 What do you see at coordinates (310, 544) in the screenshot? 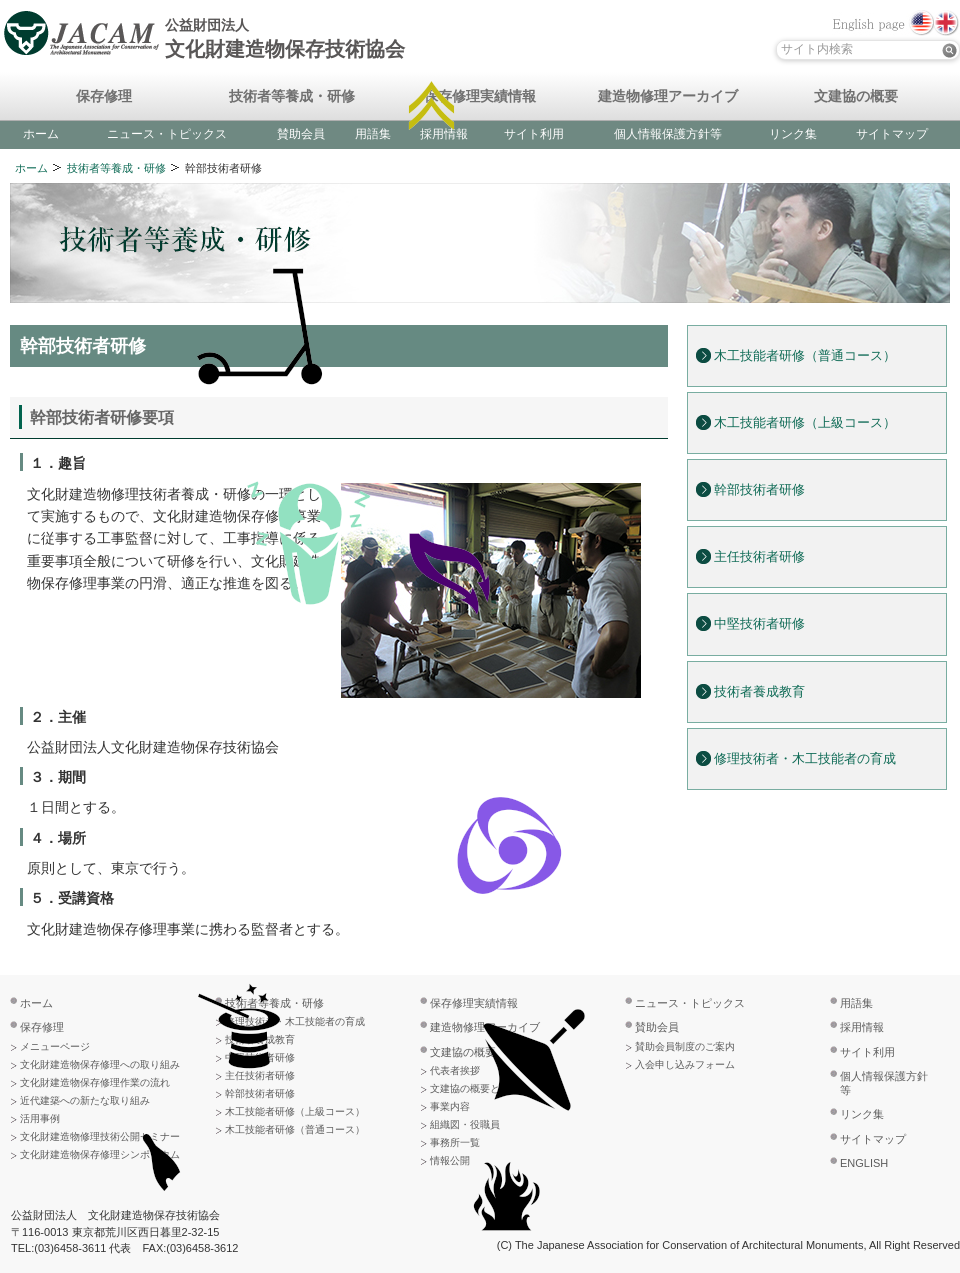
I see `indicates sleep mode or rest state` at bounding box center [310, 544].